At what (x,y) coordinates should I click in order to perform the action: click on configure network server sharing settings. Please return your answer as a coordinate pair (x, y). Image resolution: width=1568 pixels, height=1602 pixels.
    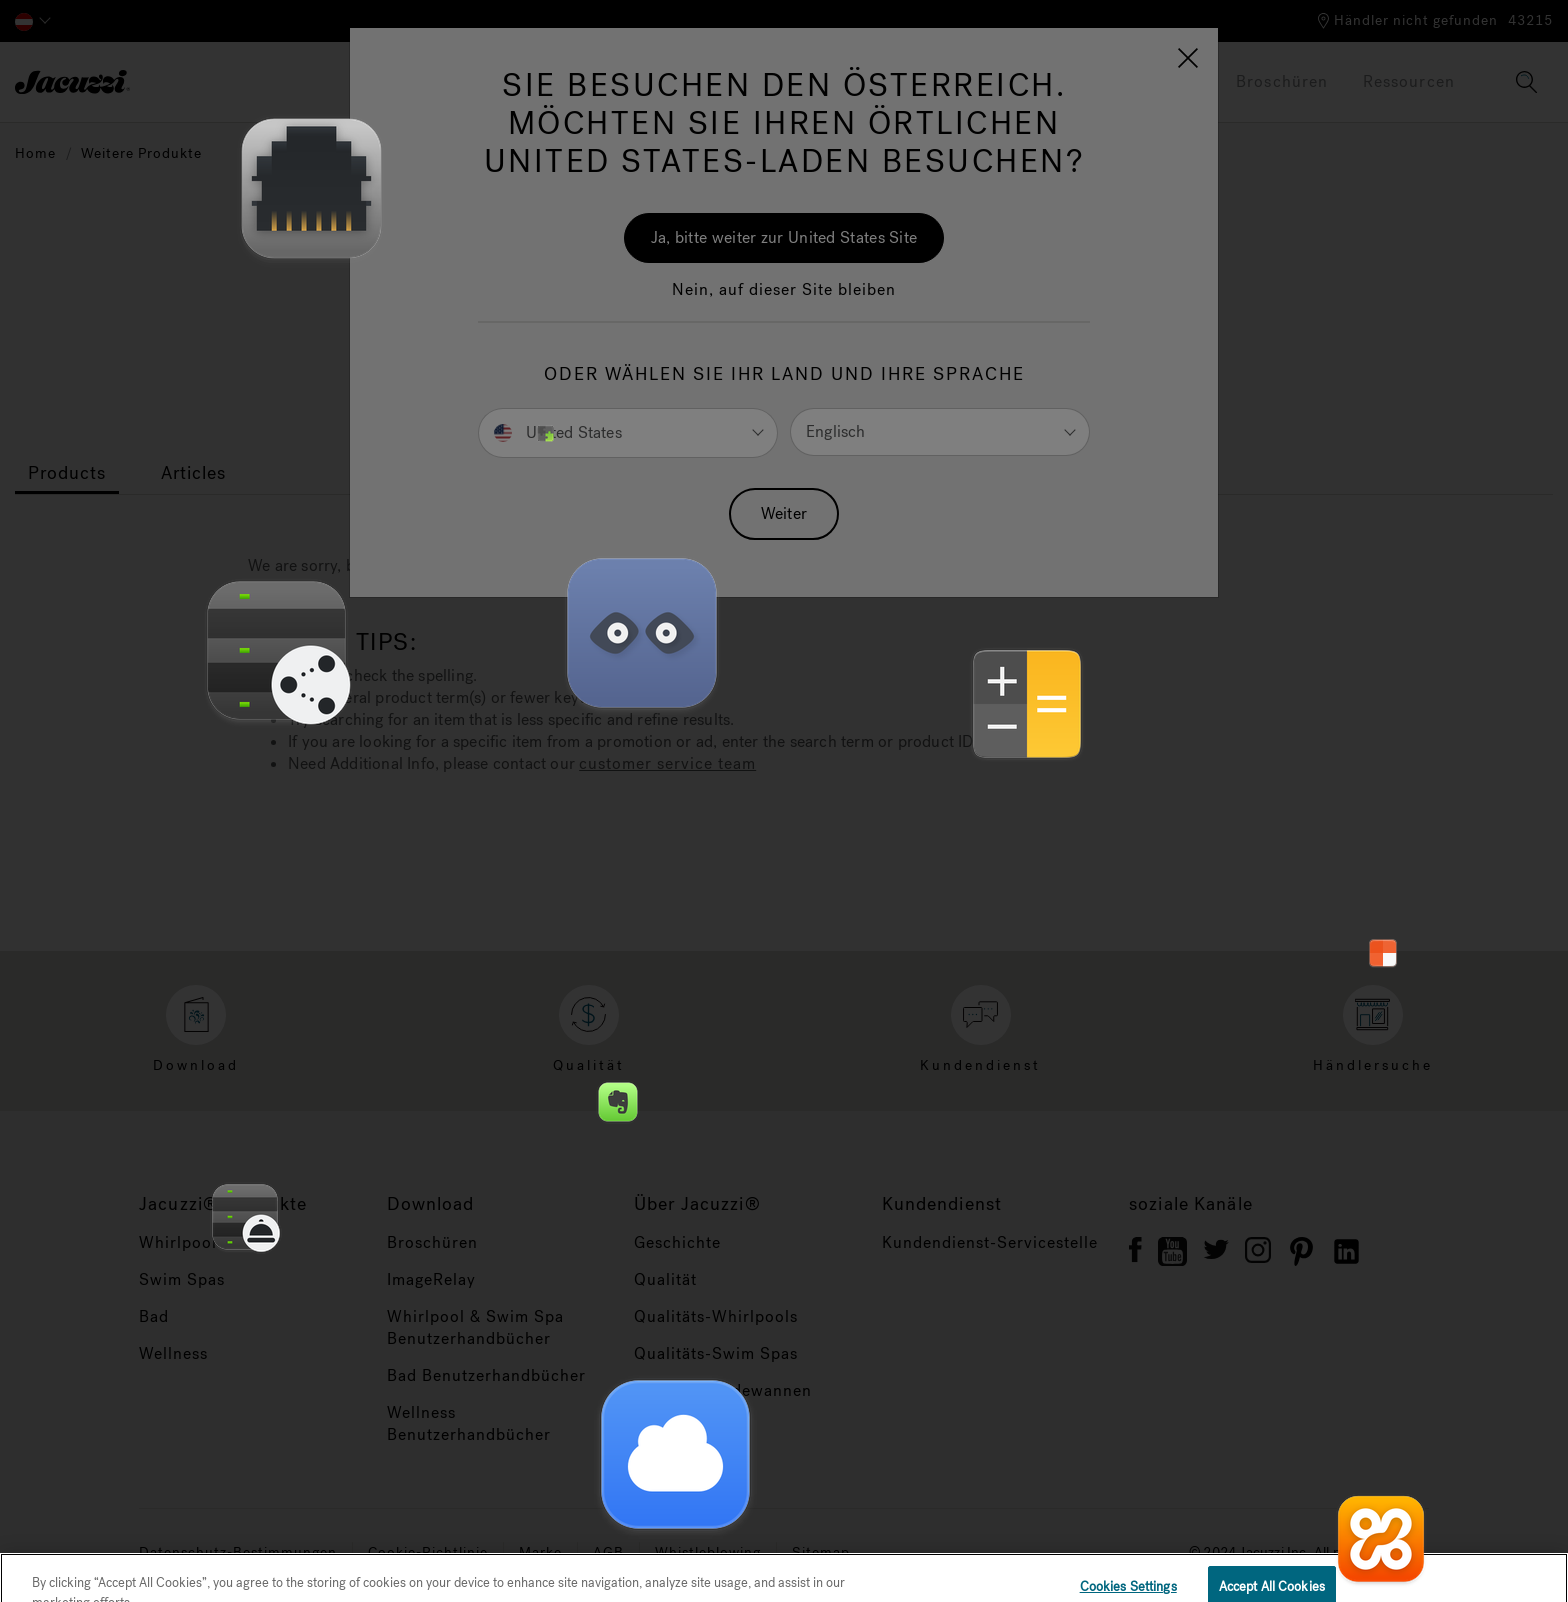
    Looking at the image, I should click on (276, 650).